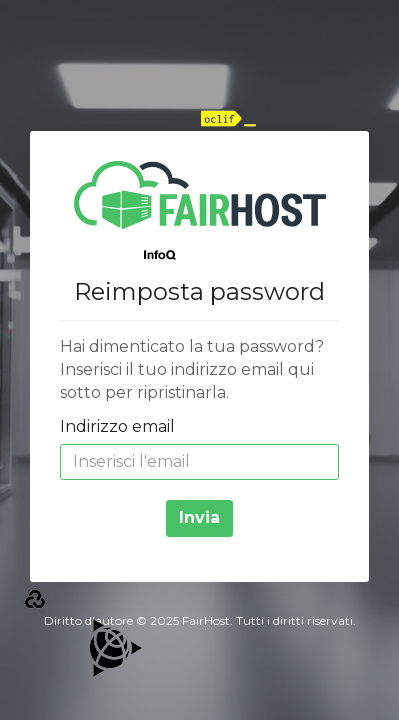 This screenshot has height=720, width=399. I want to click on oclif command-line framework logo, so click(228, 118).